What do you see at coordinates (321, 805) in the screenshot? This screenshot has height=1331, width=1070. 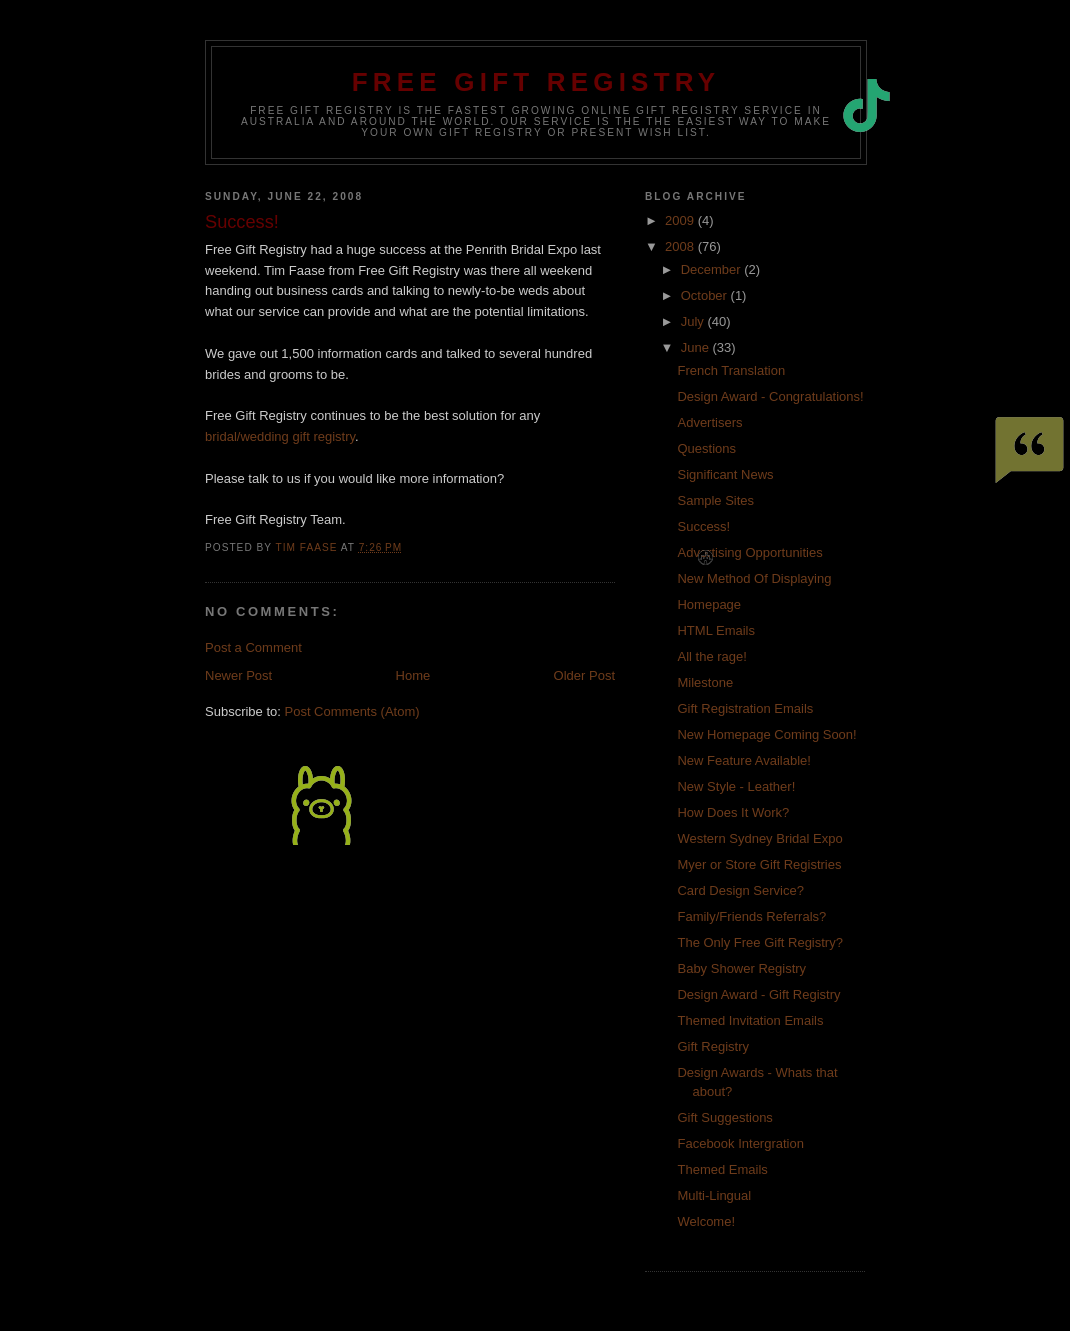 I see `open the Ollama application` at bounding box center [321, 805].